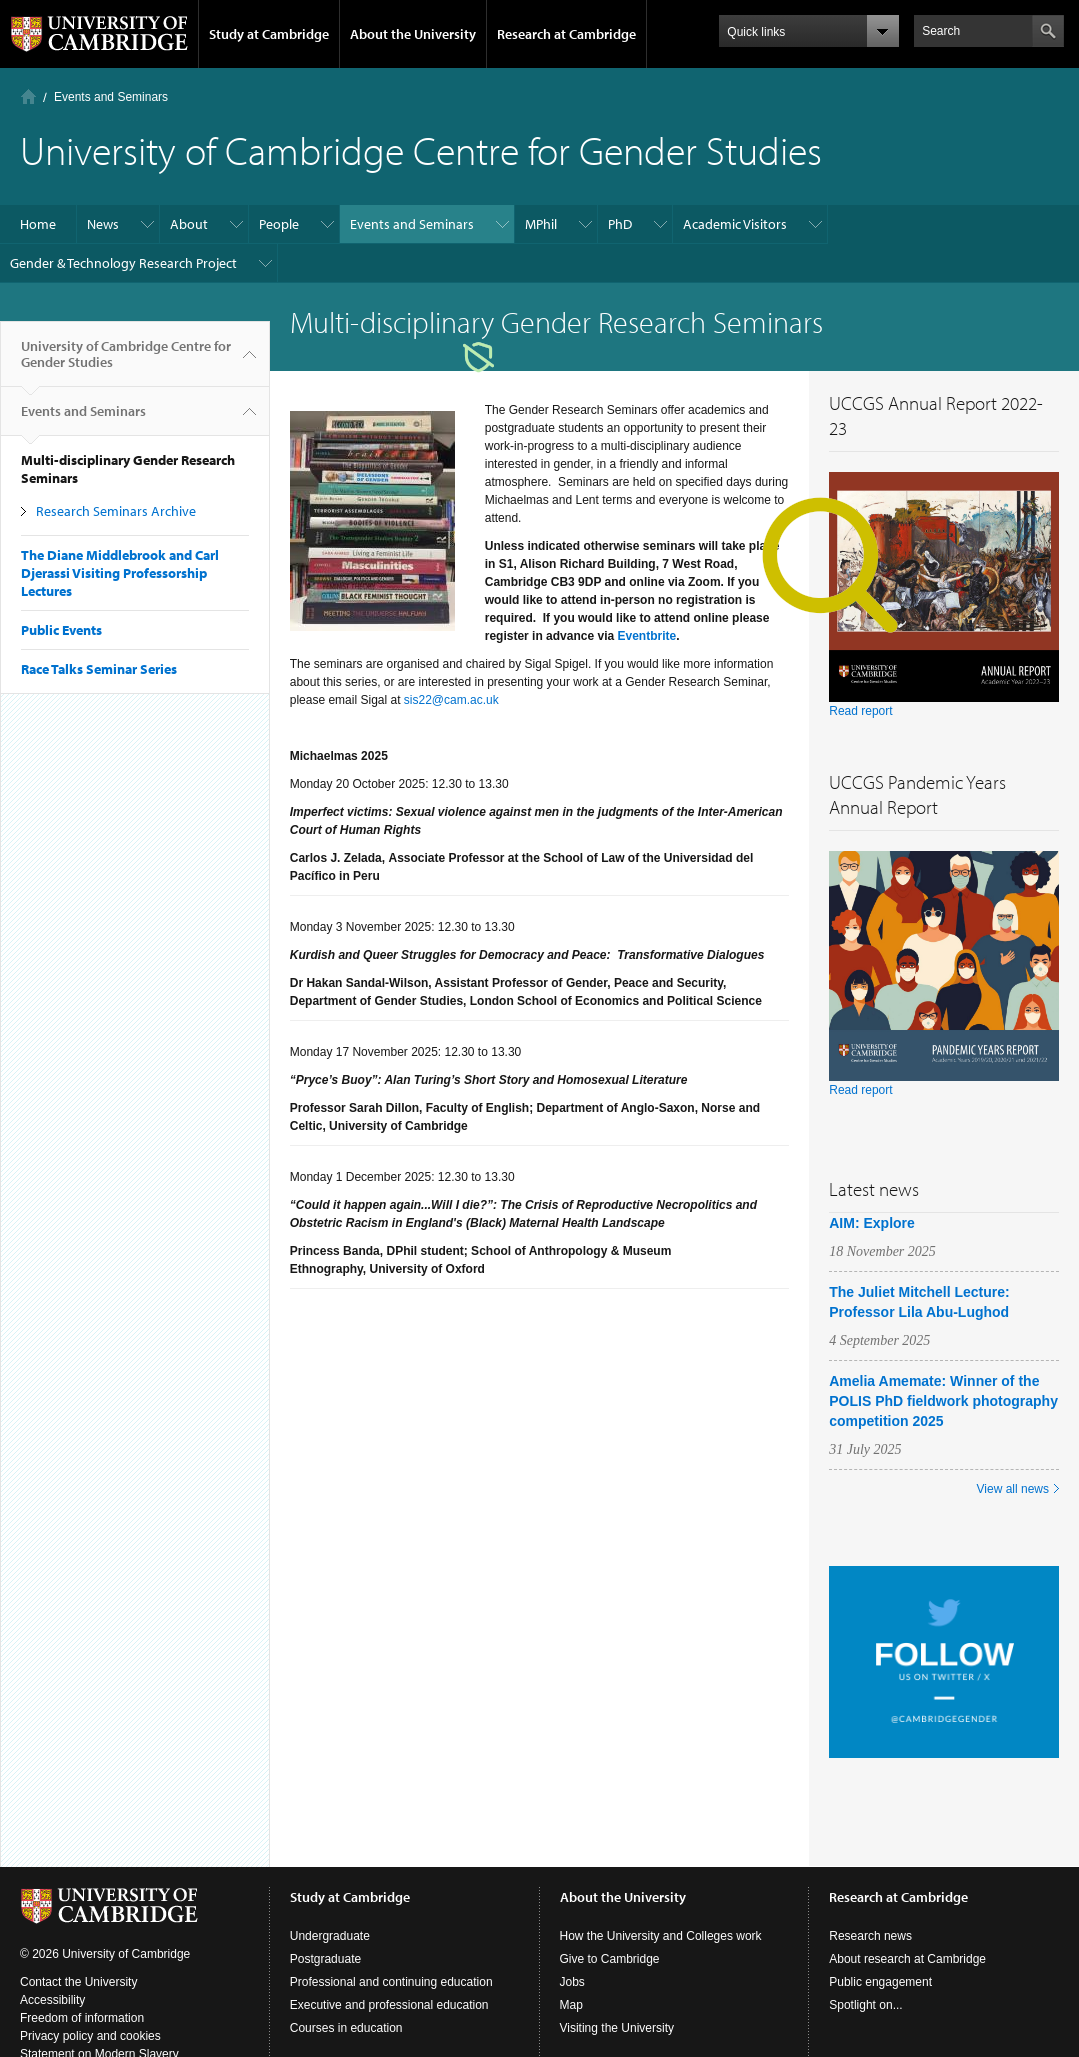  What do you see at coordinates (830, 565) in the screenshot?
I see `search for content or items` at bounding box center [830, 565].